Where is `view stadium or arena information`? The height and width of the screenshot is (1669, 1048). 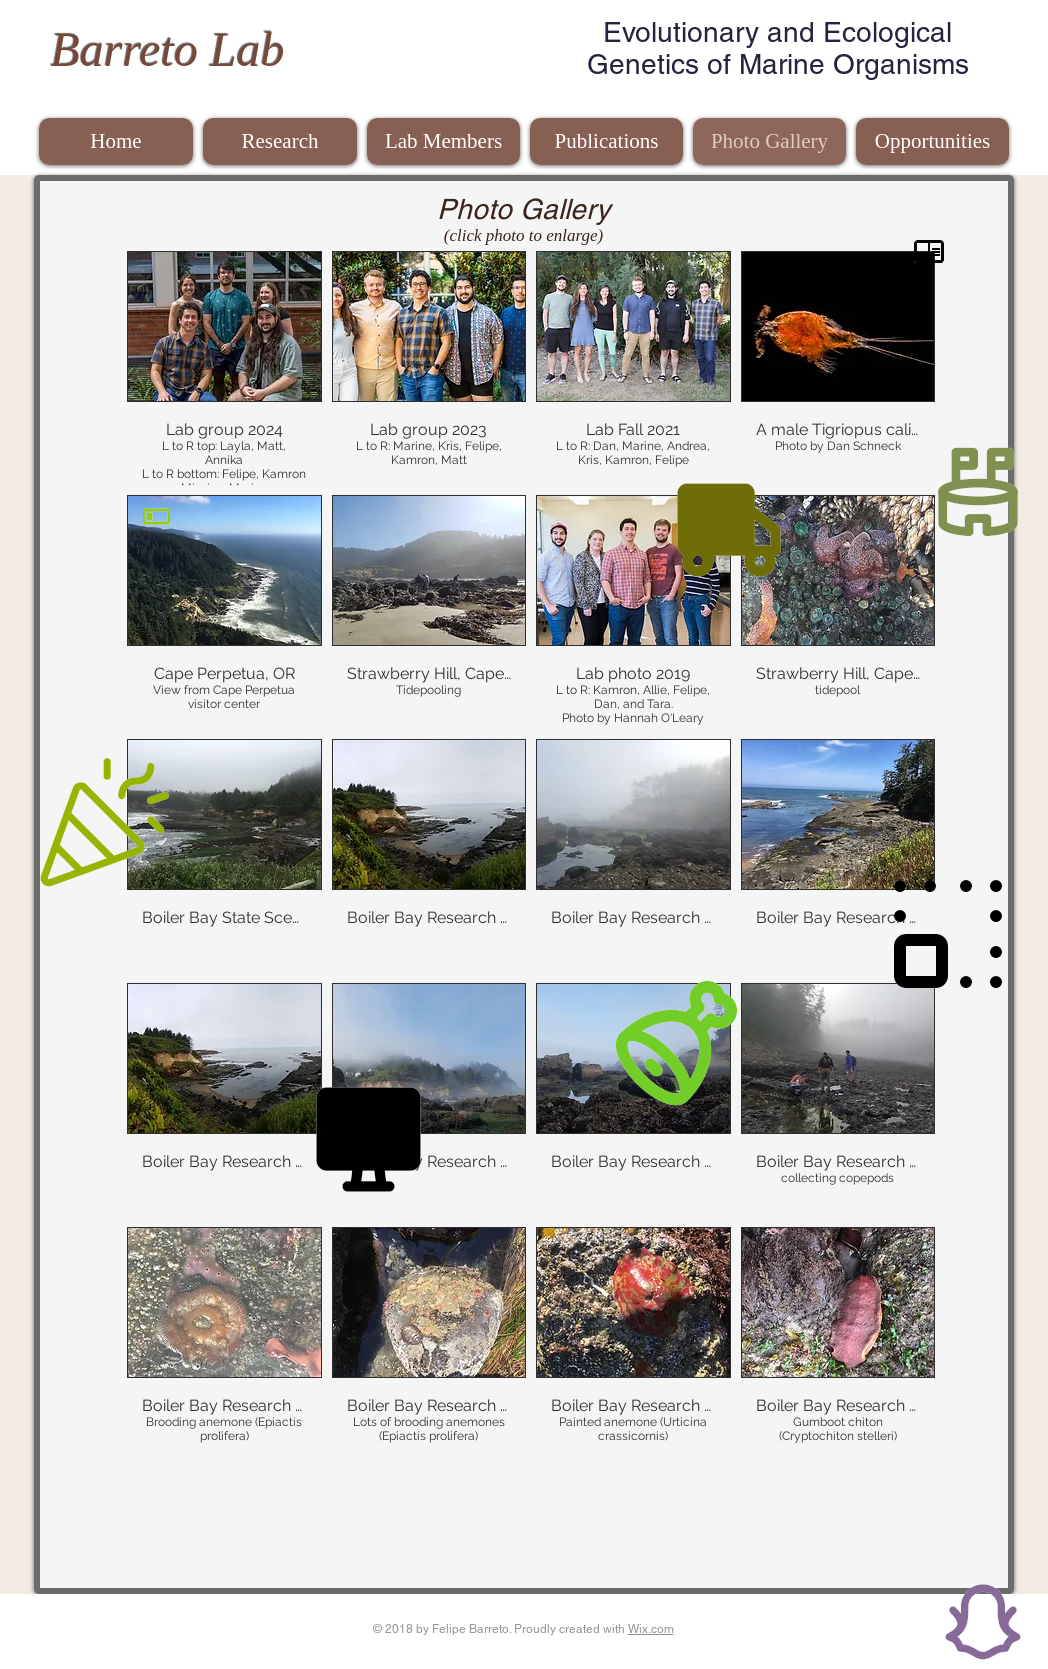
view stadium or arena information is located at coordinates (978, 492).